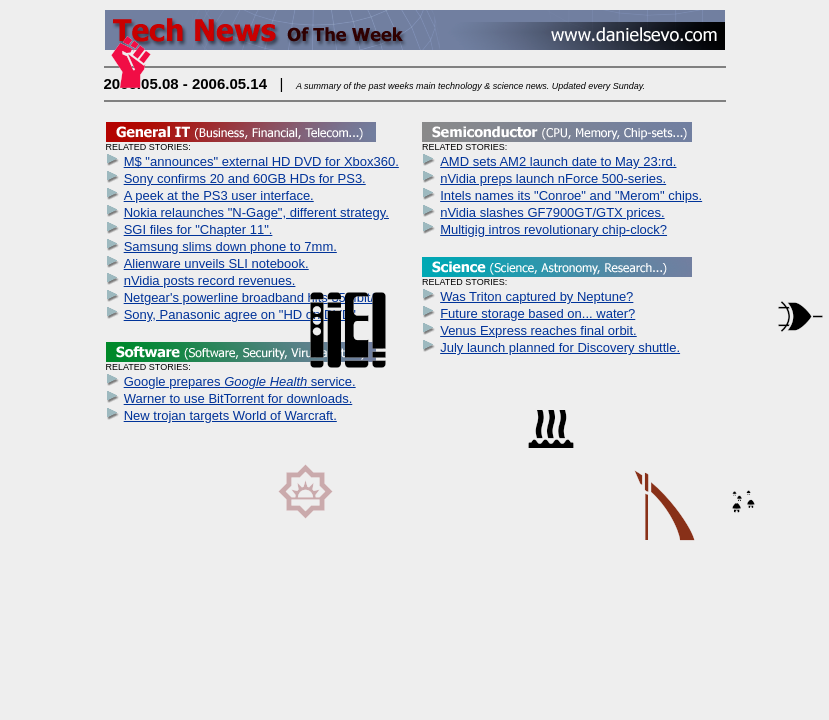 The image size is (829, 720). What do you see at coordinates (656, 504) in the screenshot?
I see `equip or select bow weapon` at bounding box center [656, 504].